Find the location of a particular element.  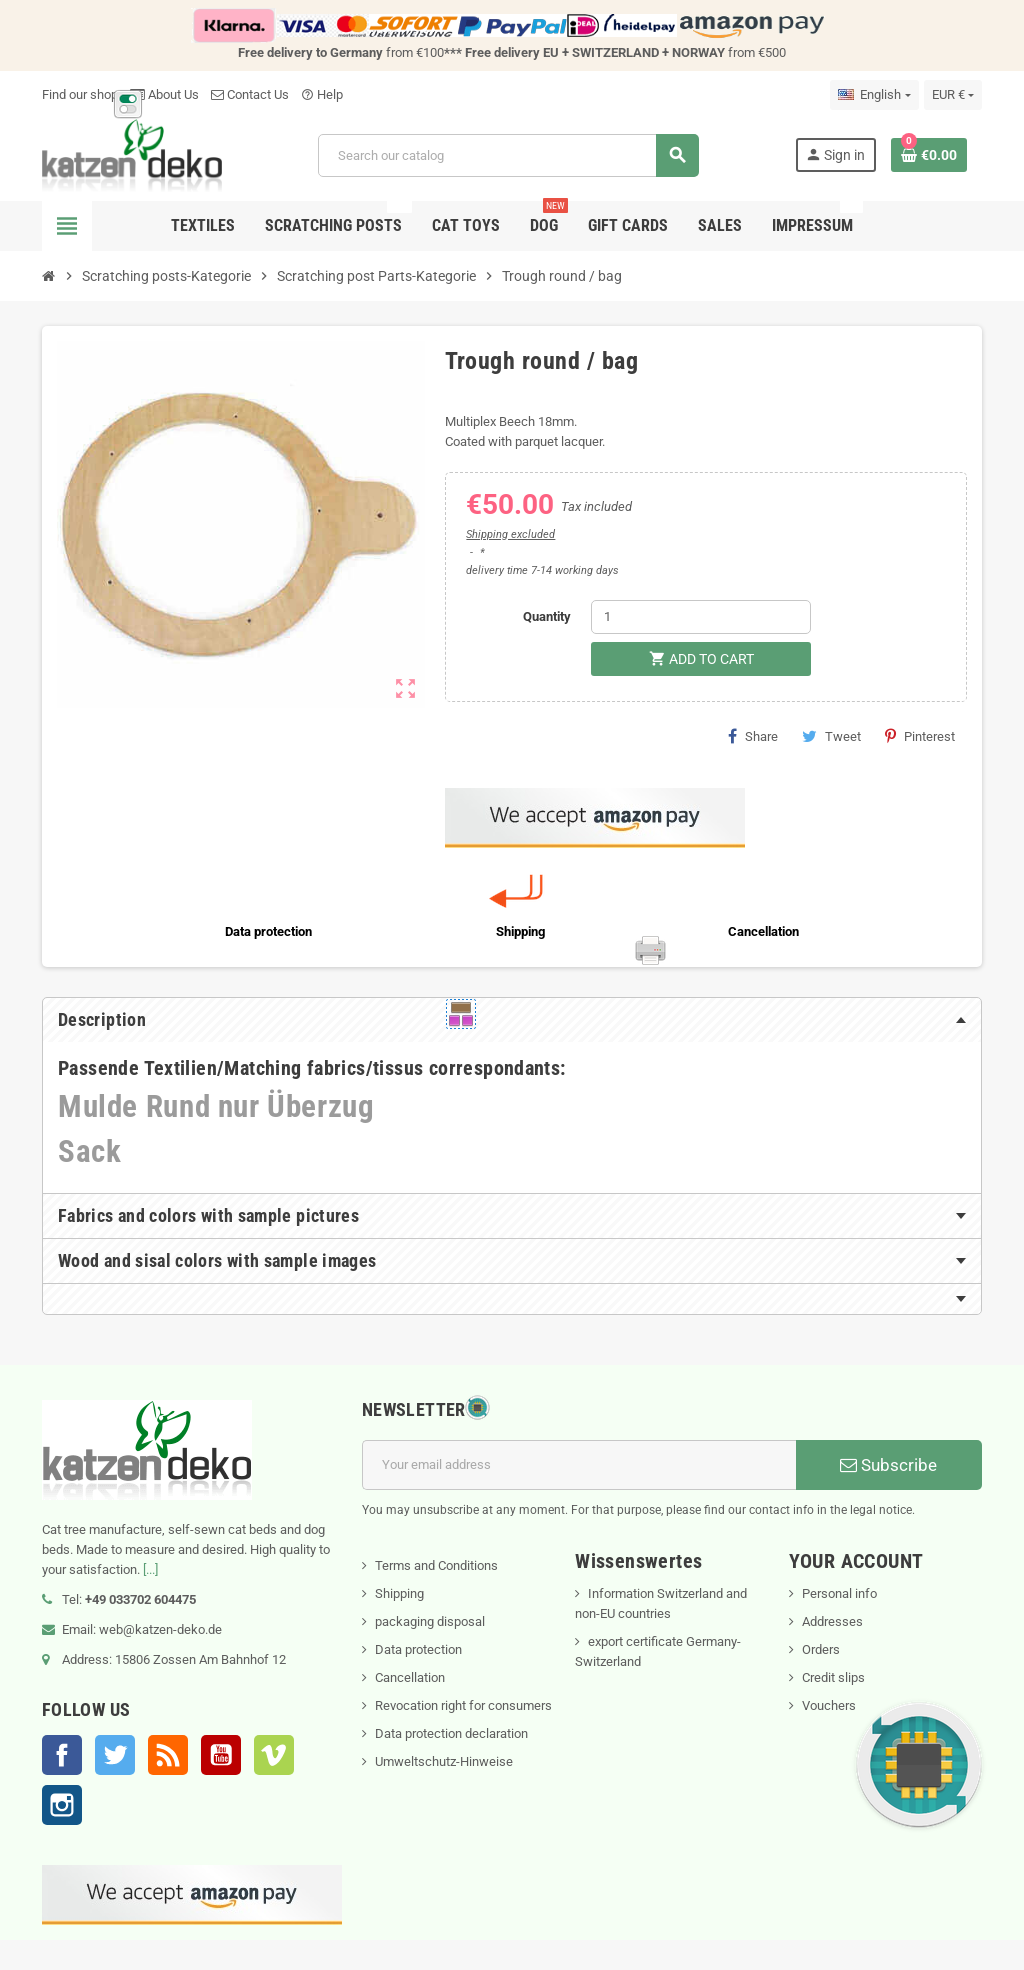

select all items in the current view is located at coordinates (461, 1014).